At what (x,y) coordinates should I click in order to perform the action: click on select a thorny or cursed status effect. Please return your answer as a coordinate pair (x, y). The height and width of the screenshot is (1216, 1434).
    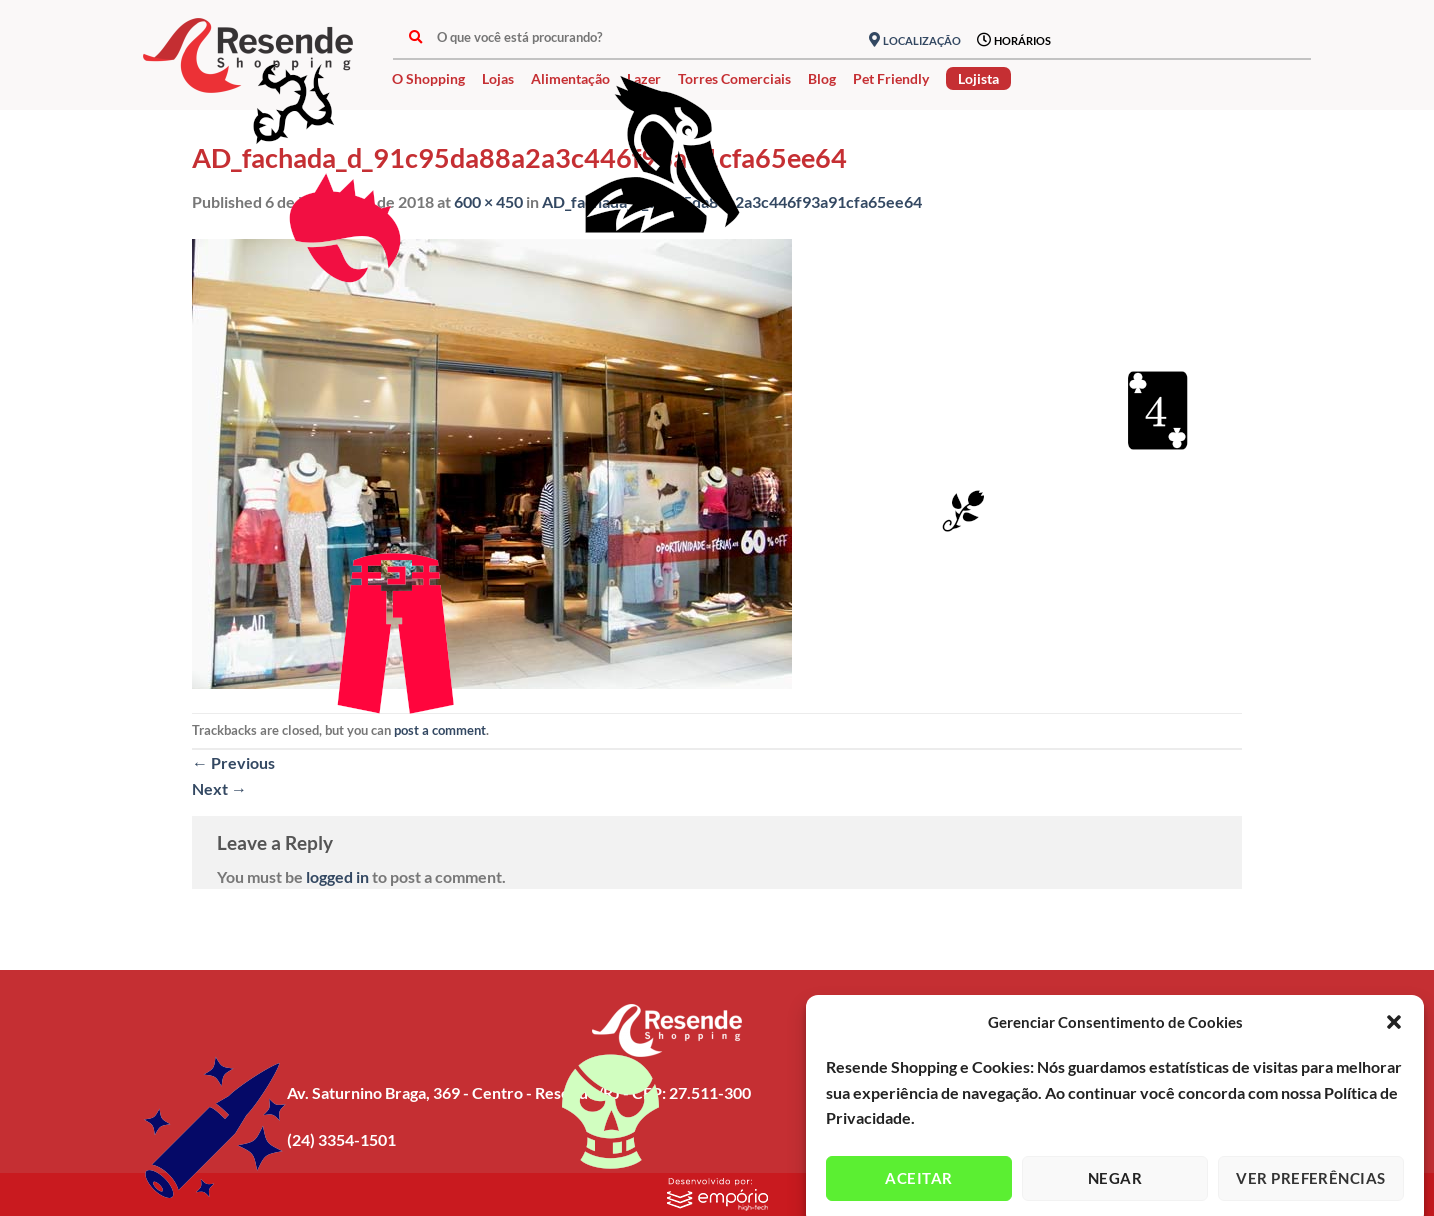
    Looking at the image, I should click on (292, 102).